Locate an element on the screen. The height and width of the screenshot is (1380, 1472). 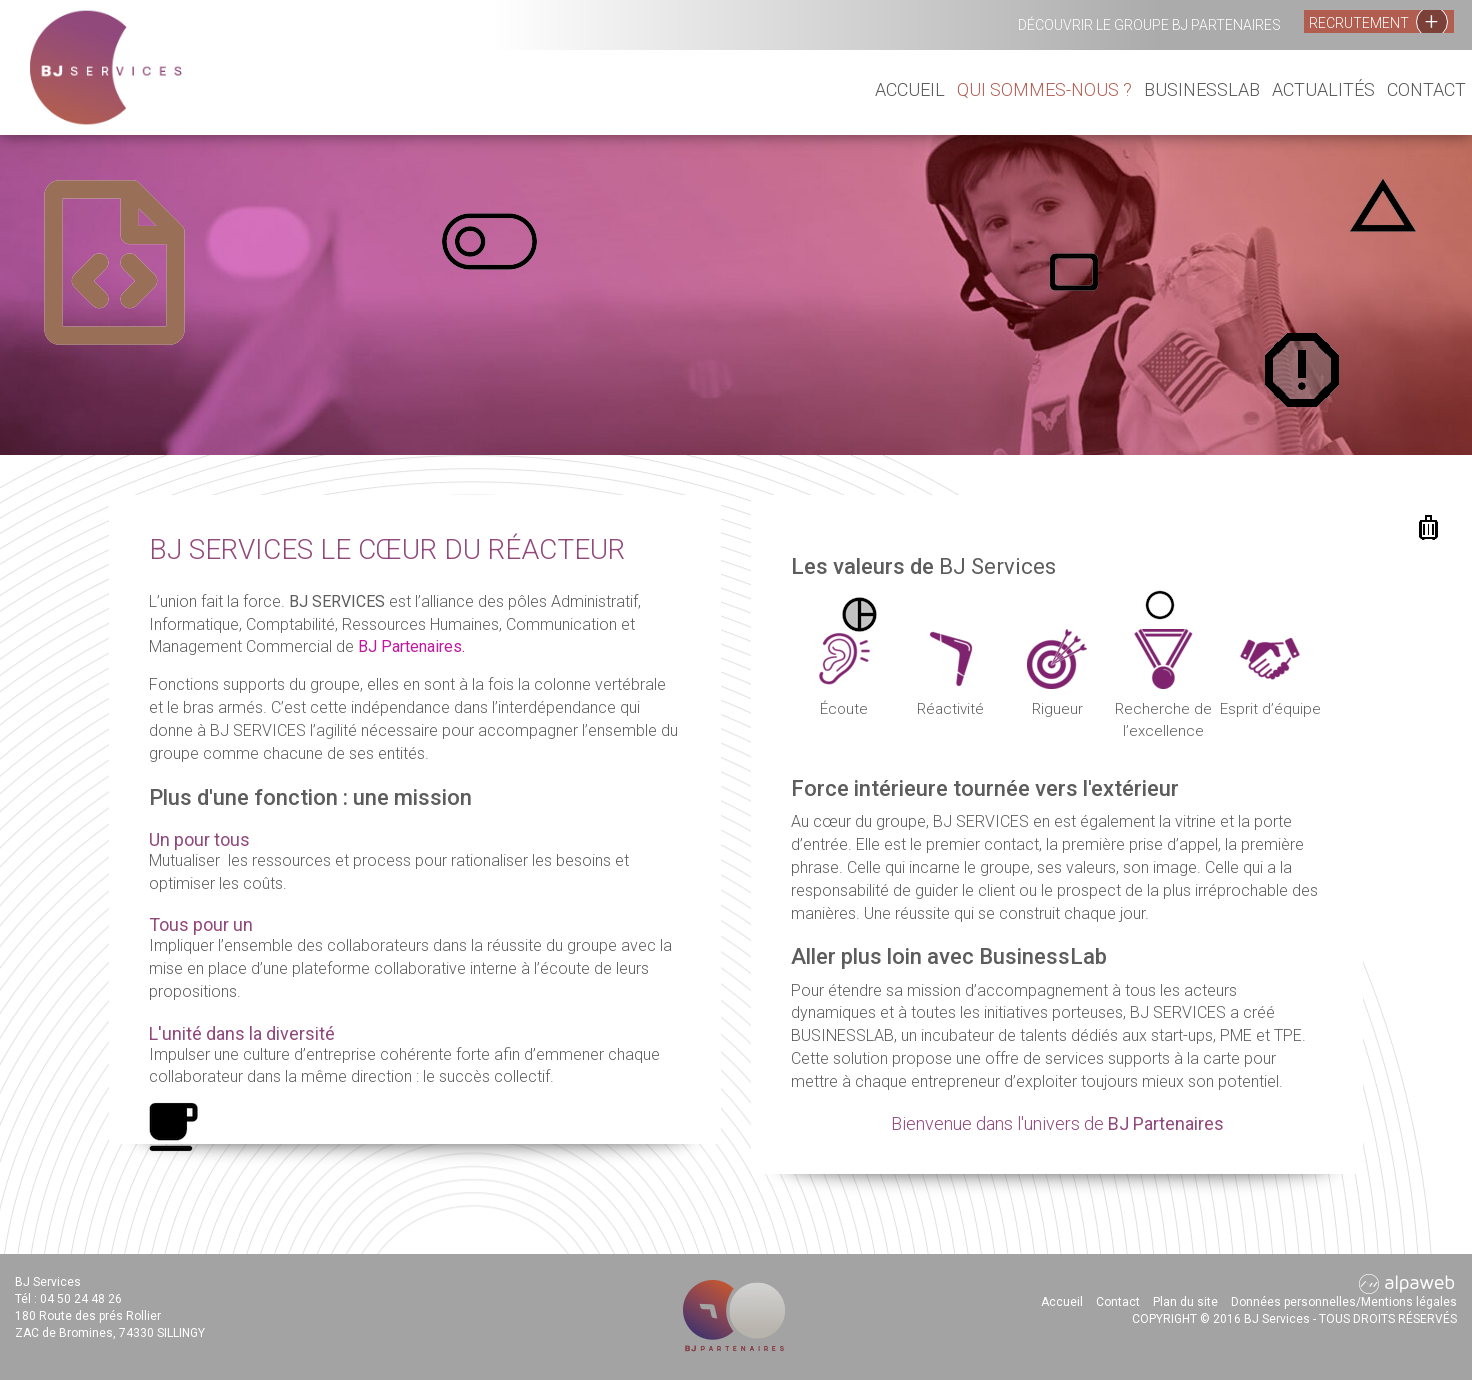
view source code file is located at coordinates (114, 262).